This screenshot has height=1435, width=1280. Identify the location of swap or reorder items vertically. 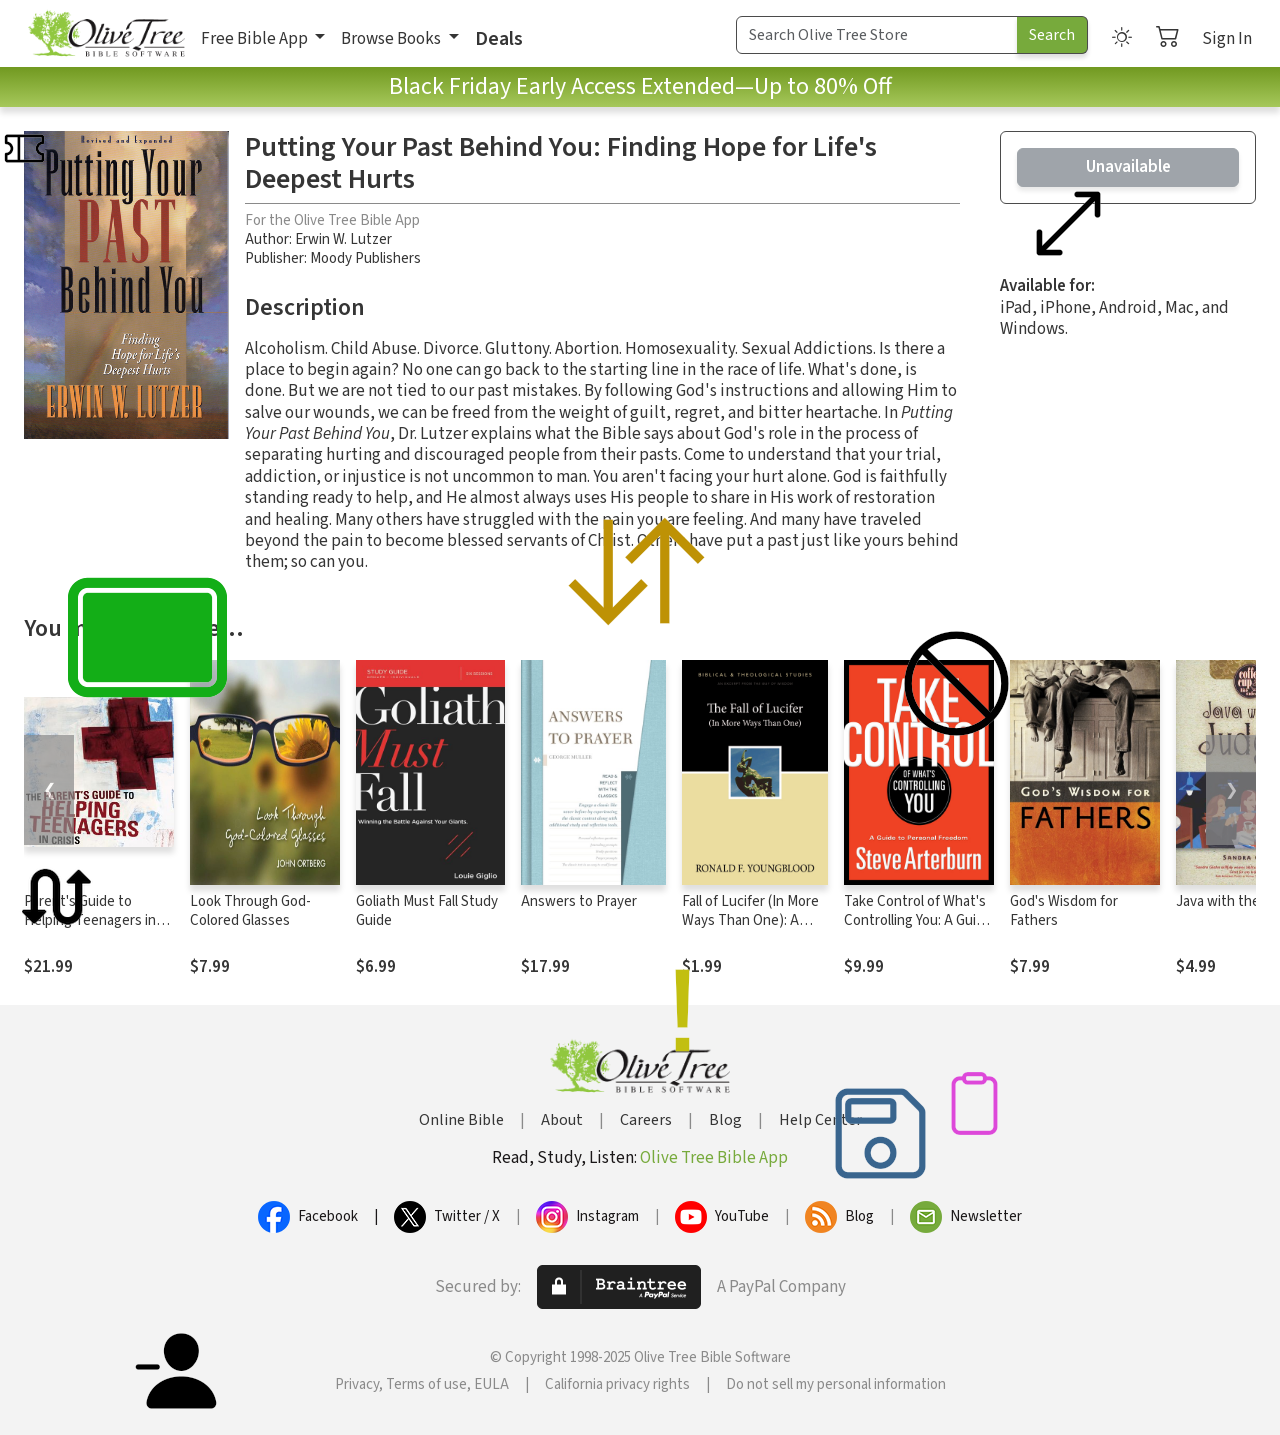
(636, 571).